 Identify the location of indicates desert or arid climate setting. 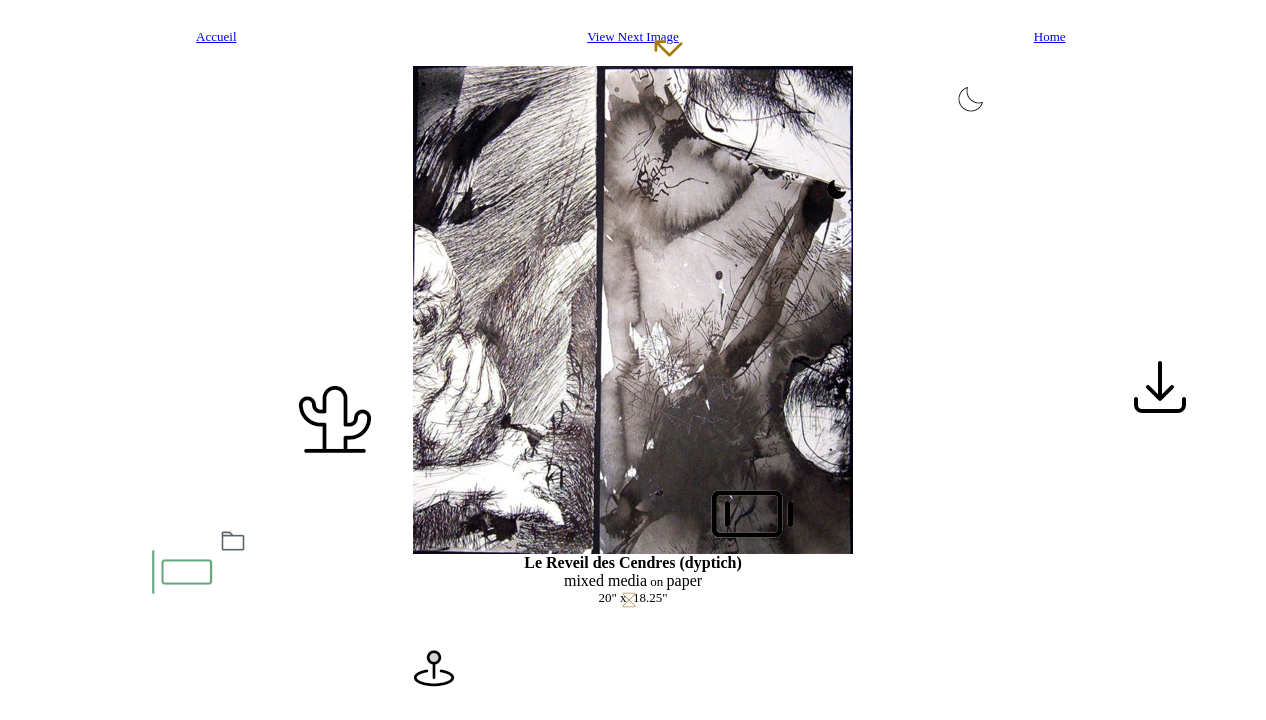
(335, 422).